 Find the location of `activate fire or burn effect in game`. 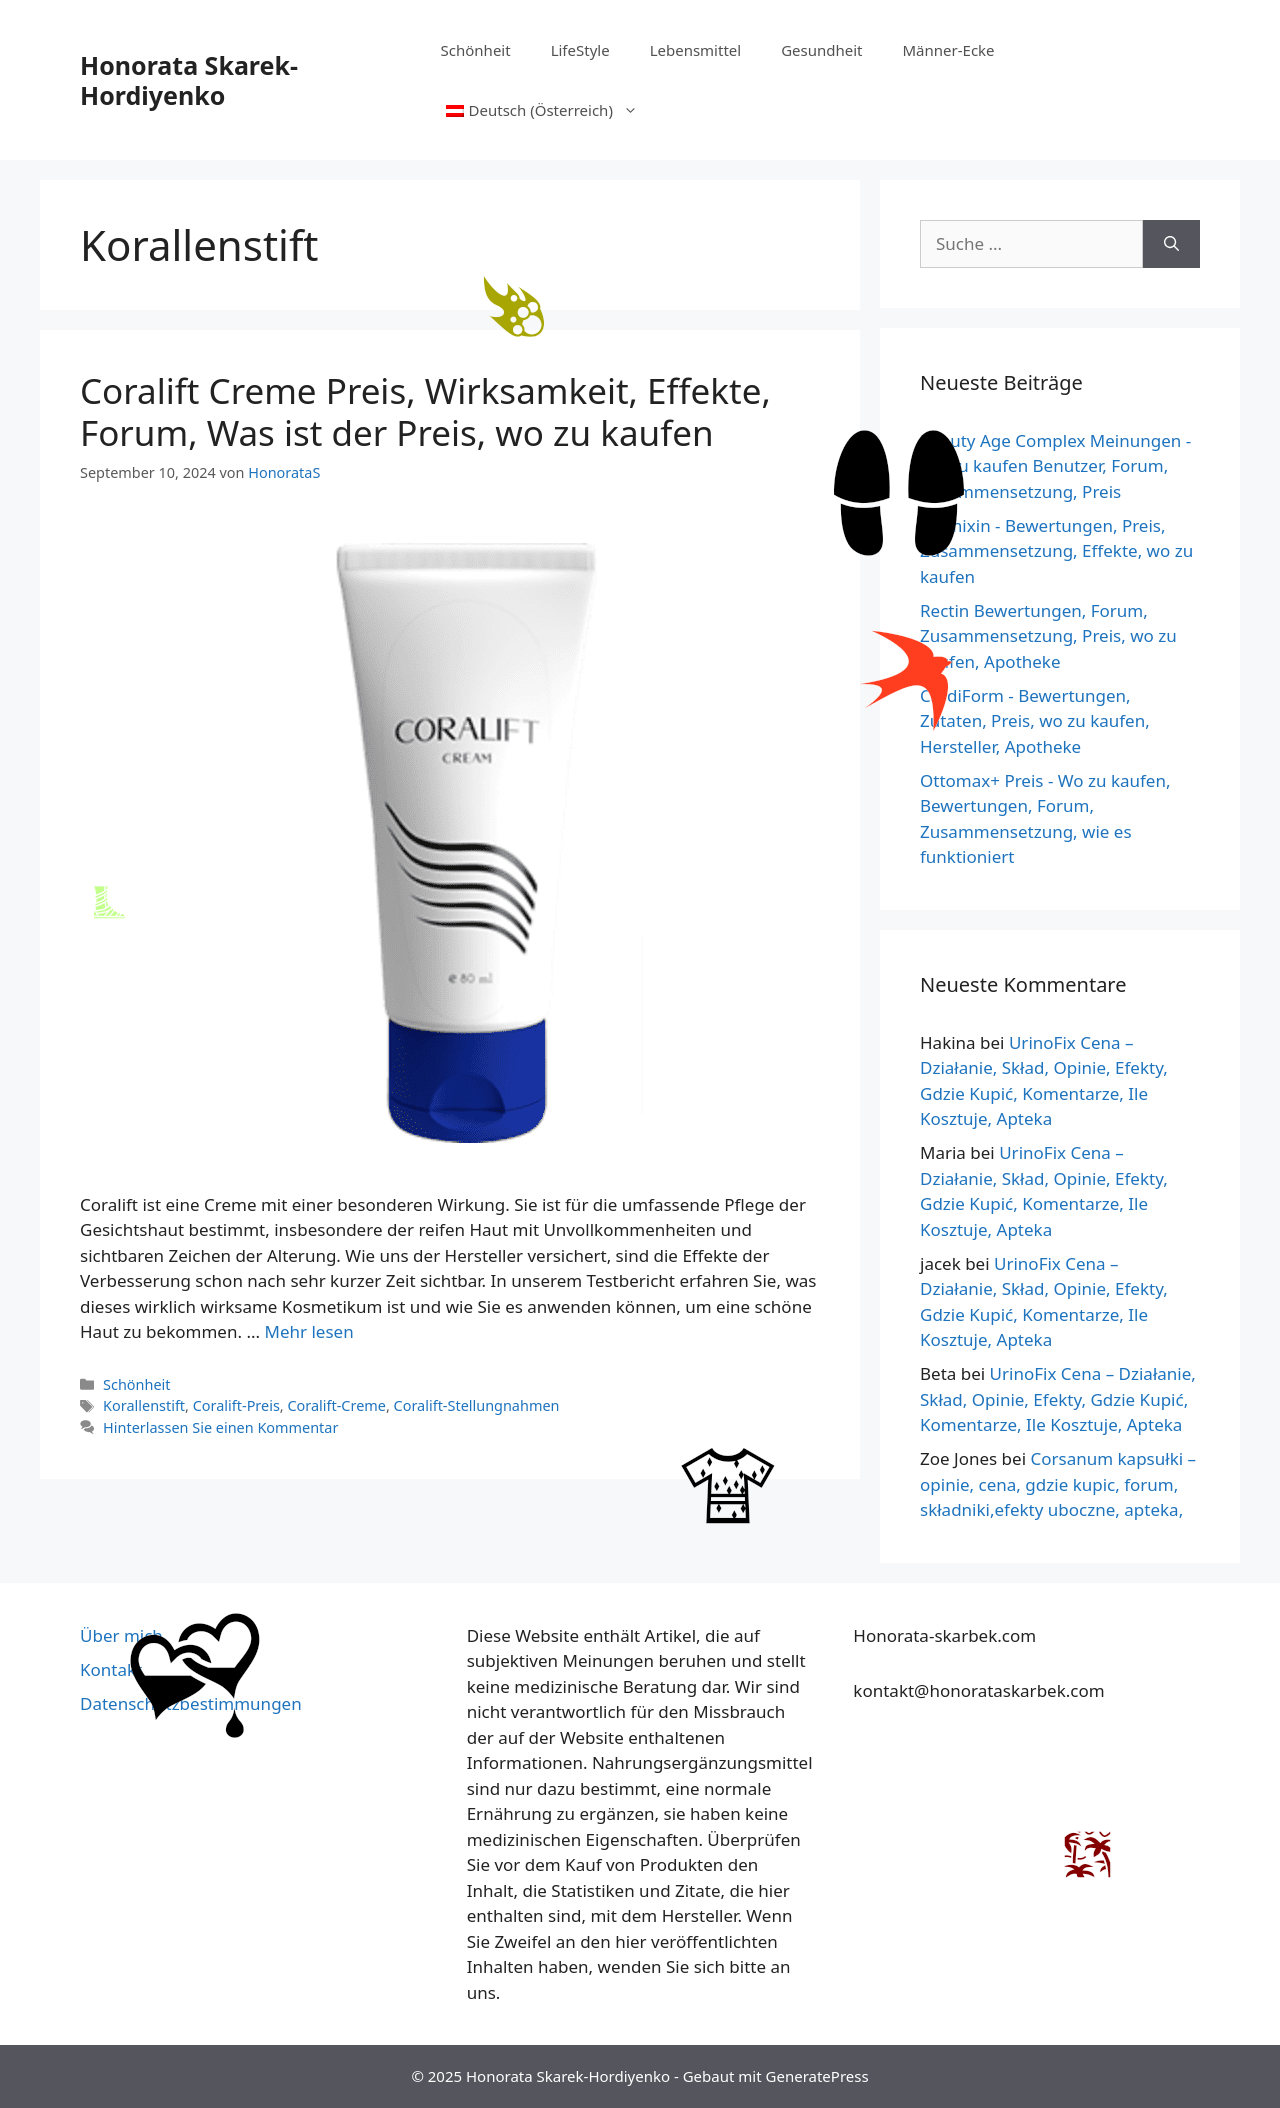

activate fire or burn effect in game is located at coordinates (512, 305).